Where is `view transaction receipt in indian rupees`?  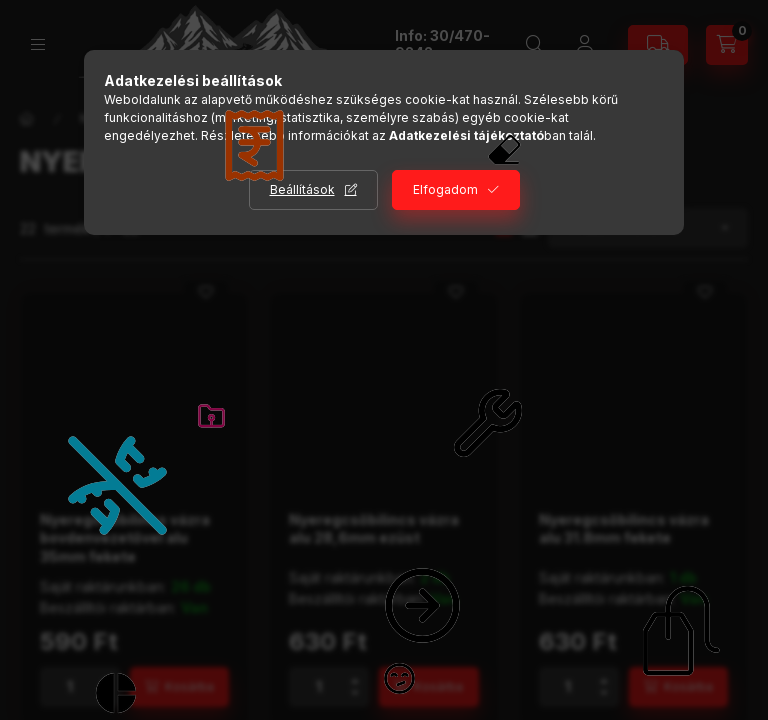 view transaction receipt in indian rupees is located at coordinates (254, 145).